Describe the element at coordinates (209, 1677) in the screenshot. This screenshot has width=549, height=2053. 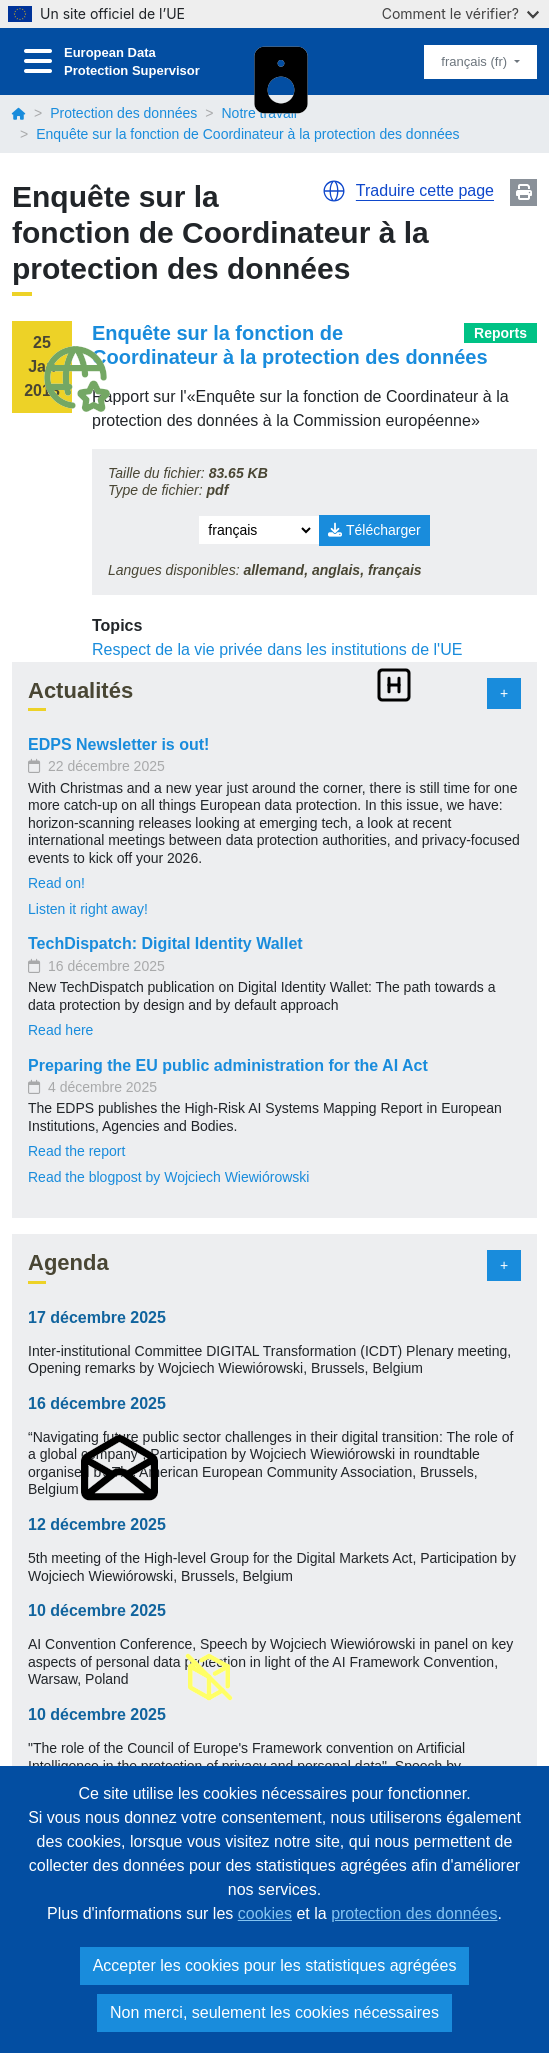
I see `package or shipment unavailable` at that location.